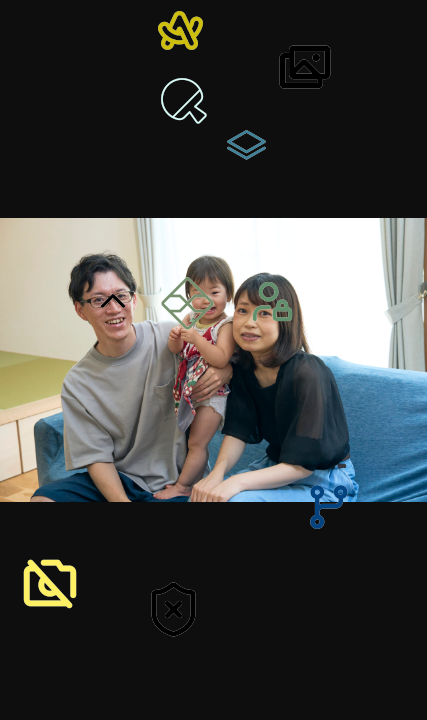  Describe the element at coordinates (113, 302) in the screenshot. I see `collapse an expanded section` at that location.